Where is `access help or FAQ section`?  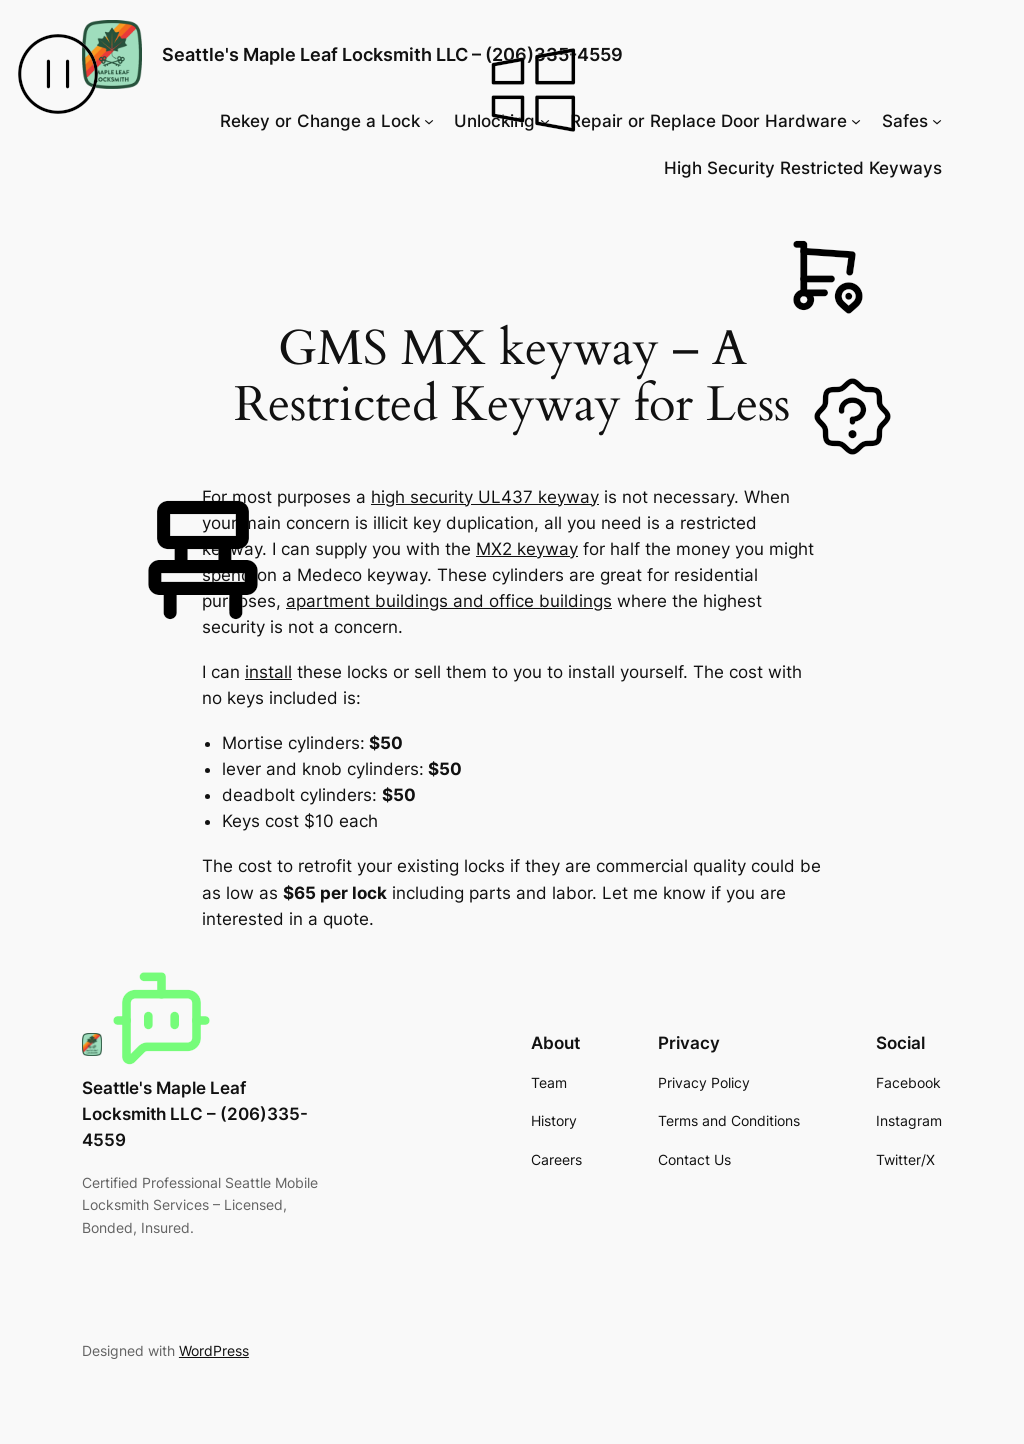
access help or FAQ section is located at coordinates (852, 416).